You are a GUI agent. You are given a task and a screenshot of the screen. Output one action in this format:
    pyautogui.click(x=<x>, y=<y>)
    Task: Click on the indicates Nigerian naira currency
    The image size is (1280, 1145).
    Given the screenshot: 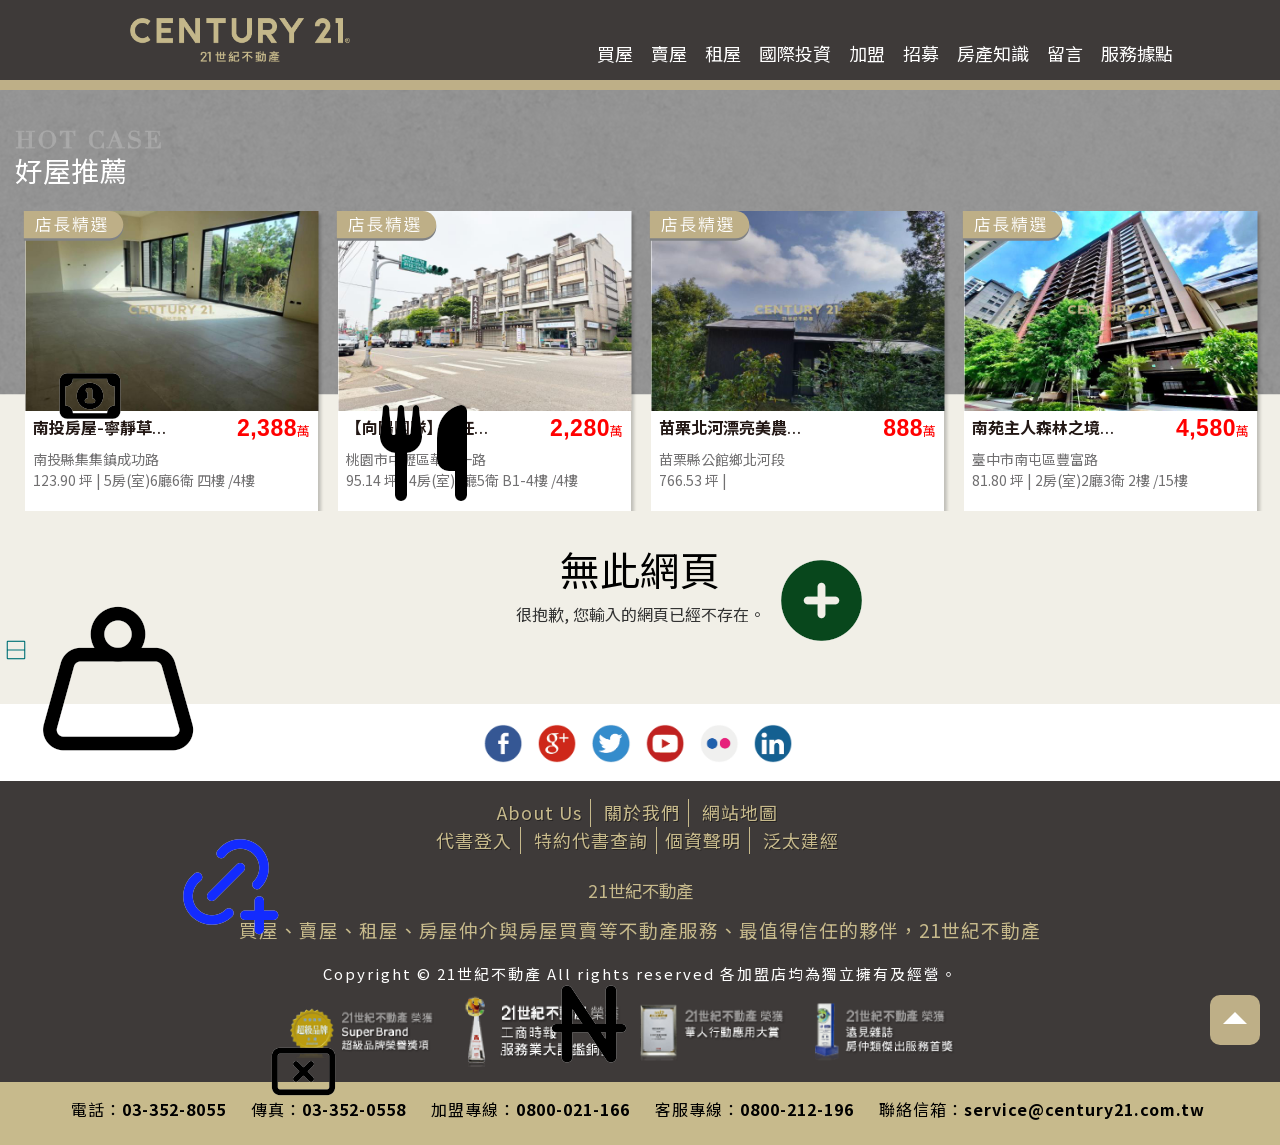 What is the action you would take?
    pyautogui.click(x=589, y=1024)
    